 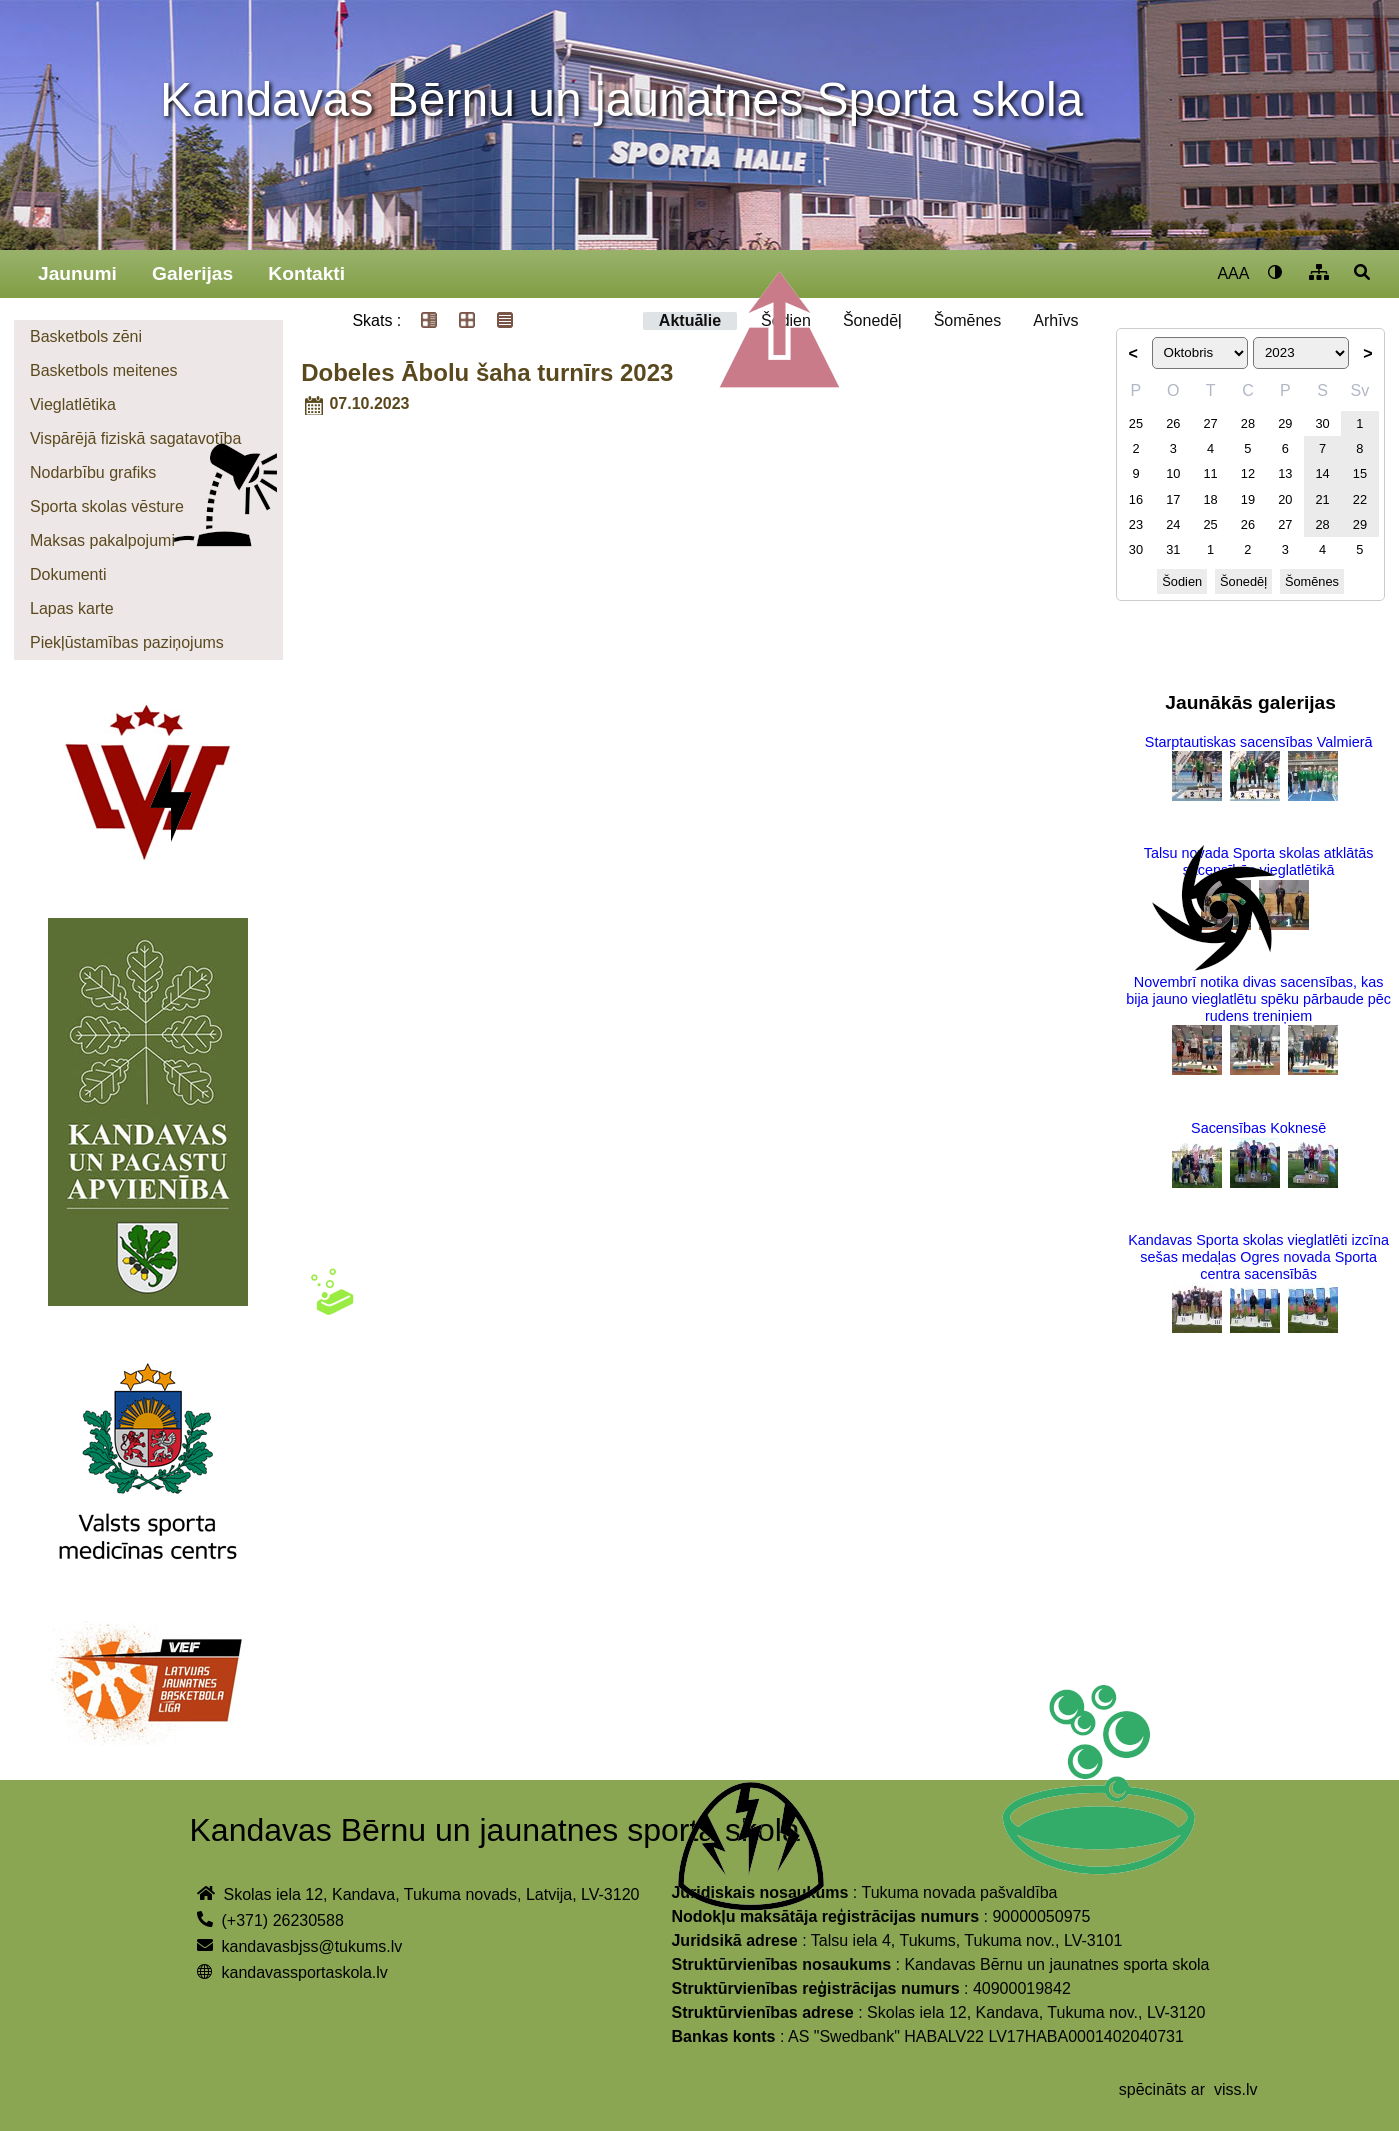 I want to click on indicates electric or battery power, so click(x=171, y=800).